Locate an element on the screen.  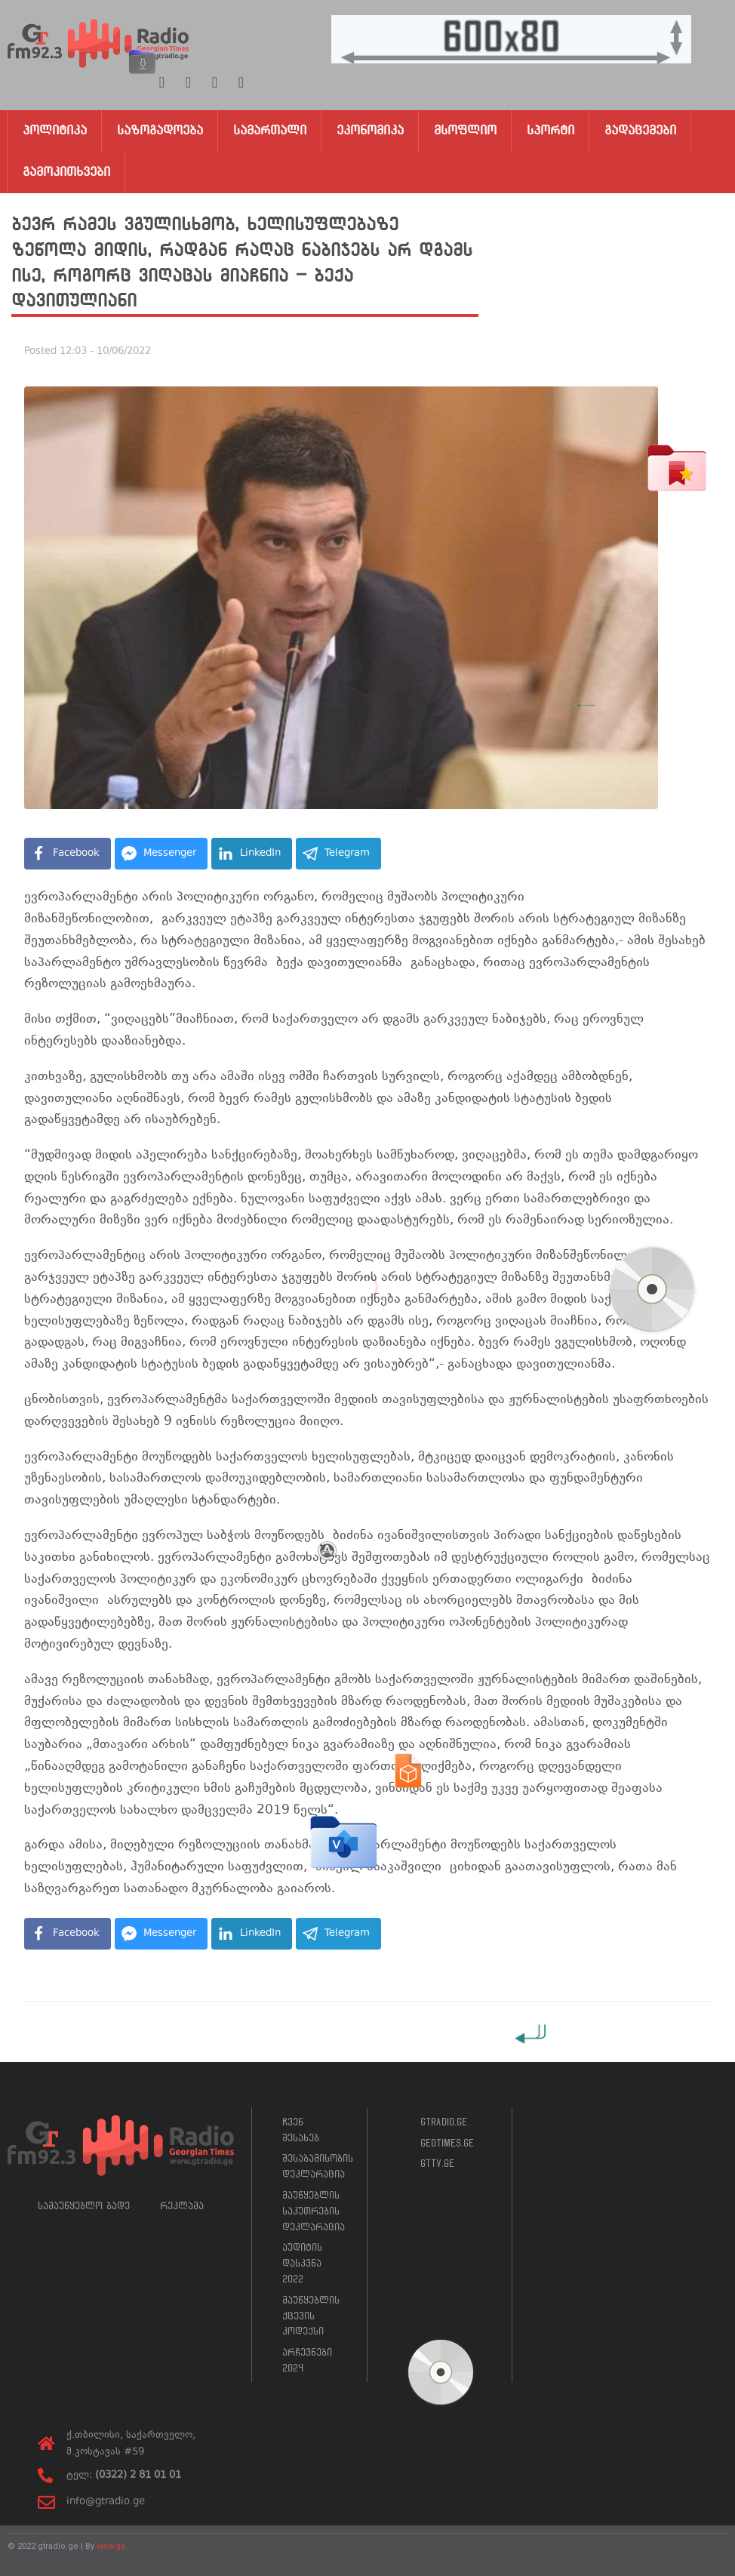
open your downloads folder is located at coordinates (142, 61).